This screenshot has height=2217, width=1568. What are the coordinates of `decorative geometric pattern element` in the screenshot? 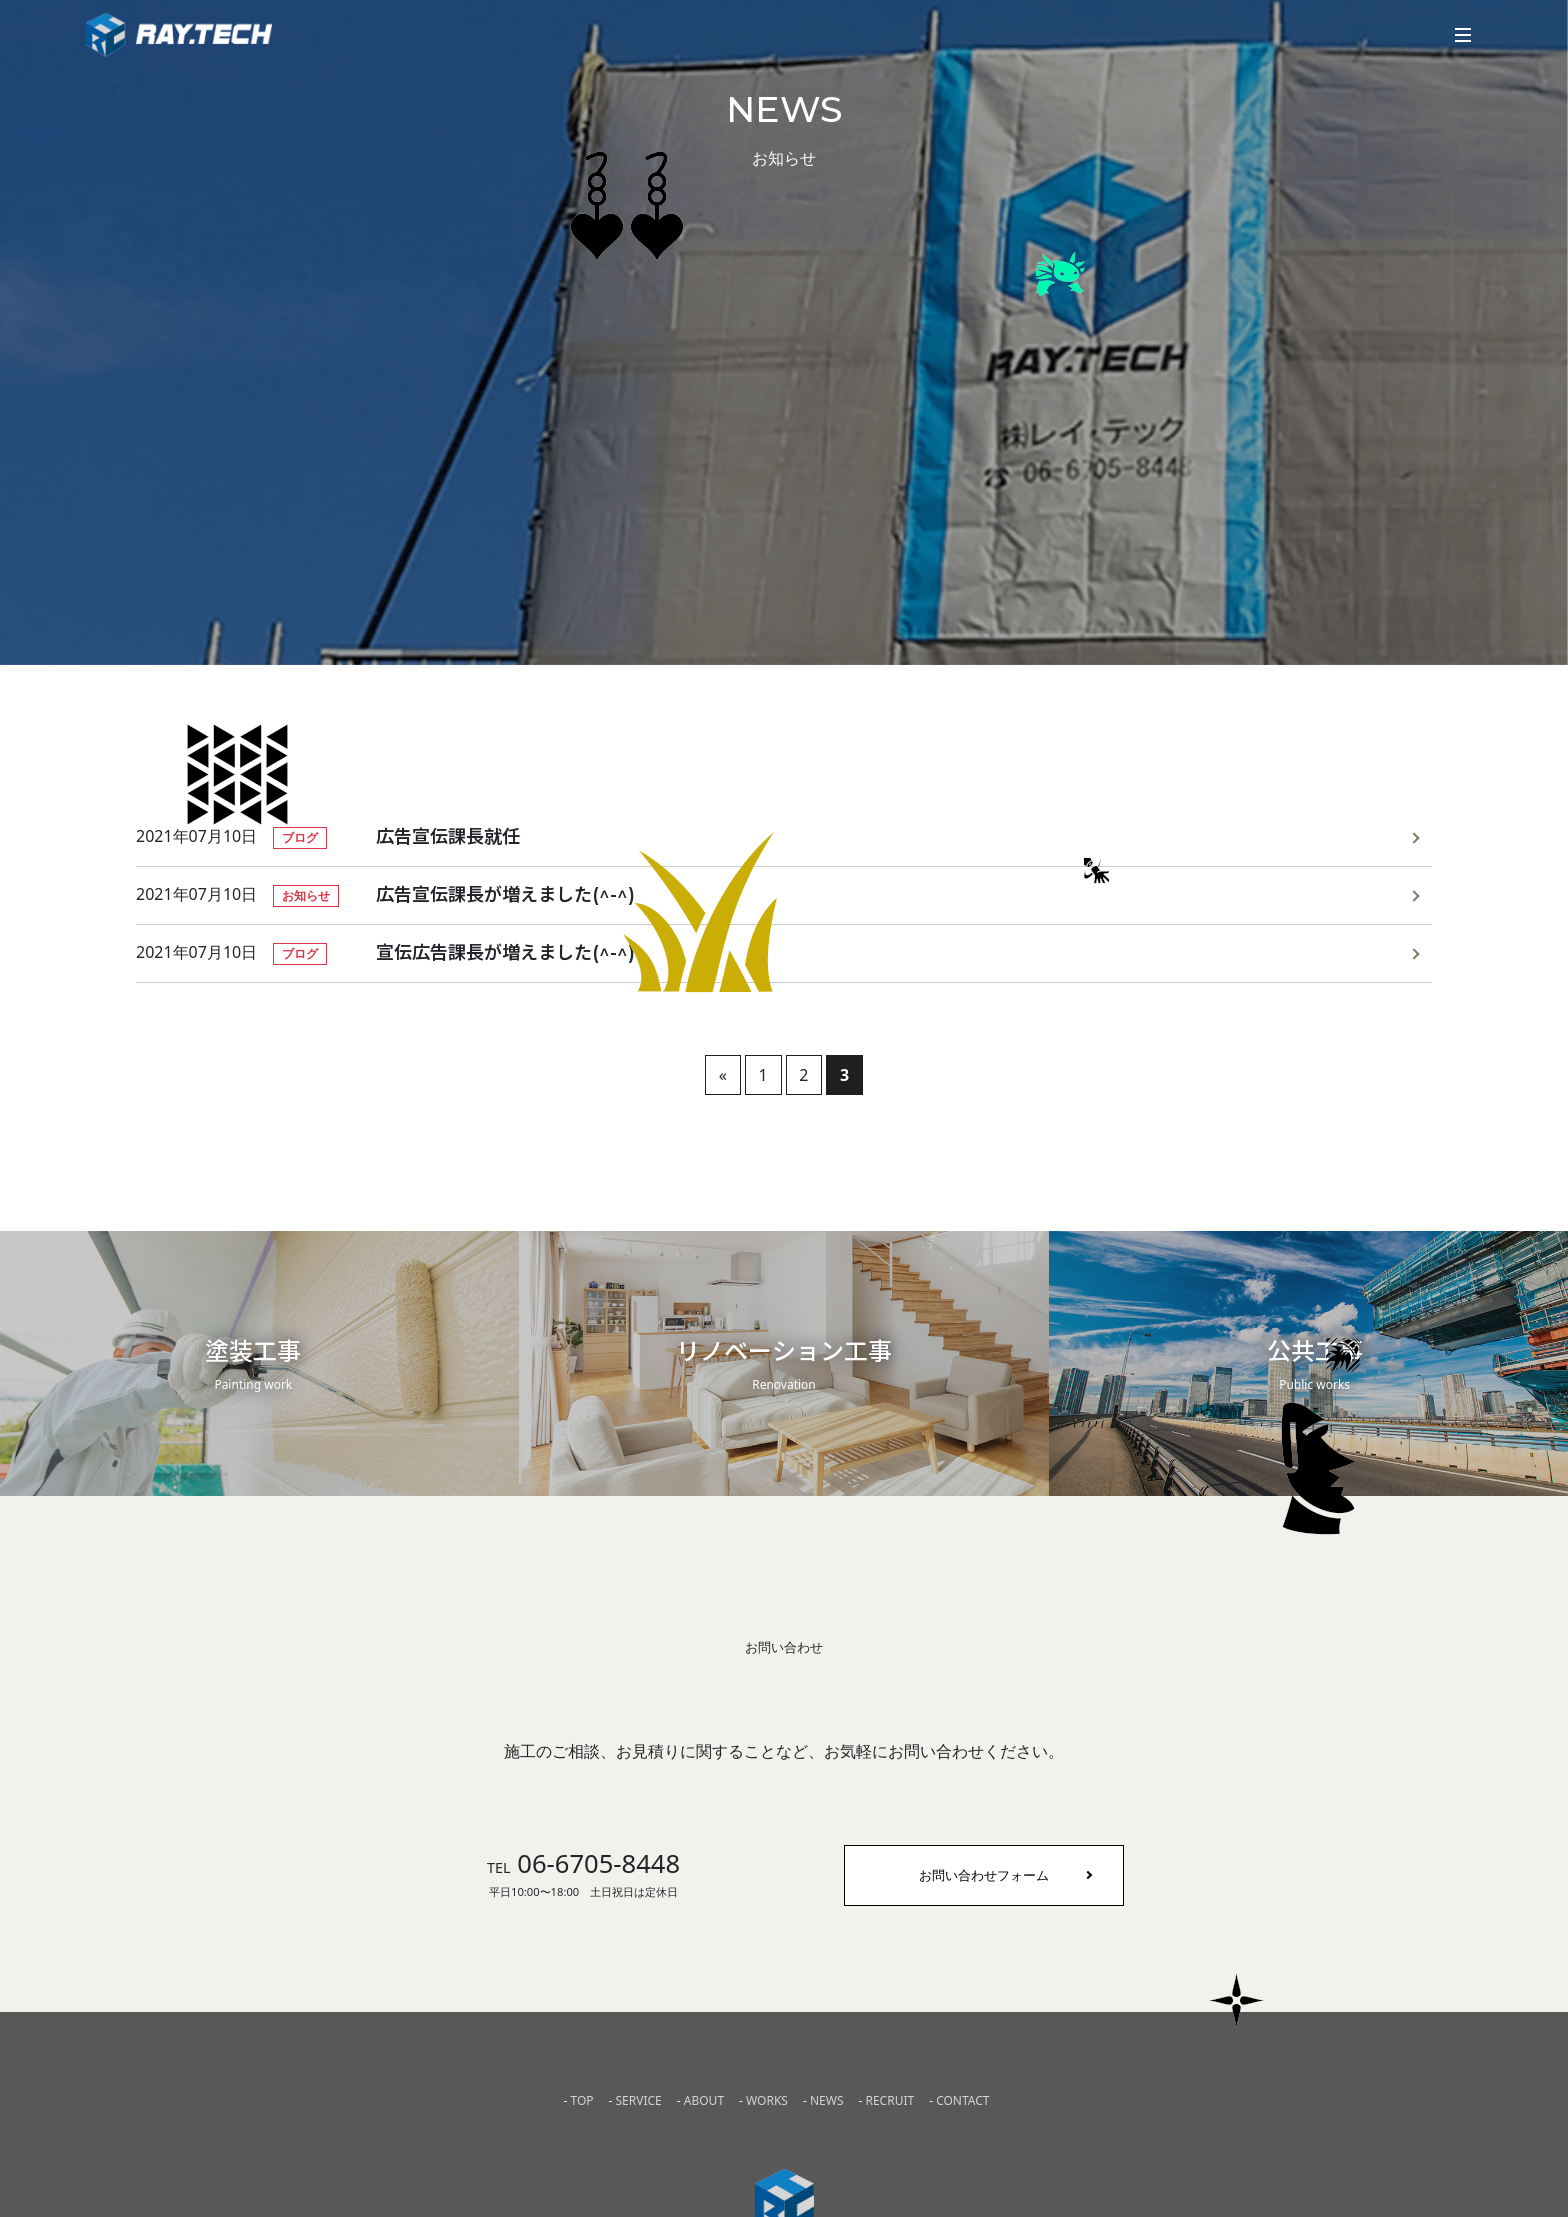 It's located at (237, 774).